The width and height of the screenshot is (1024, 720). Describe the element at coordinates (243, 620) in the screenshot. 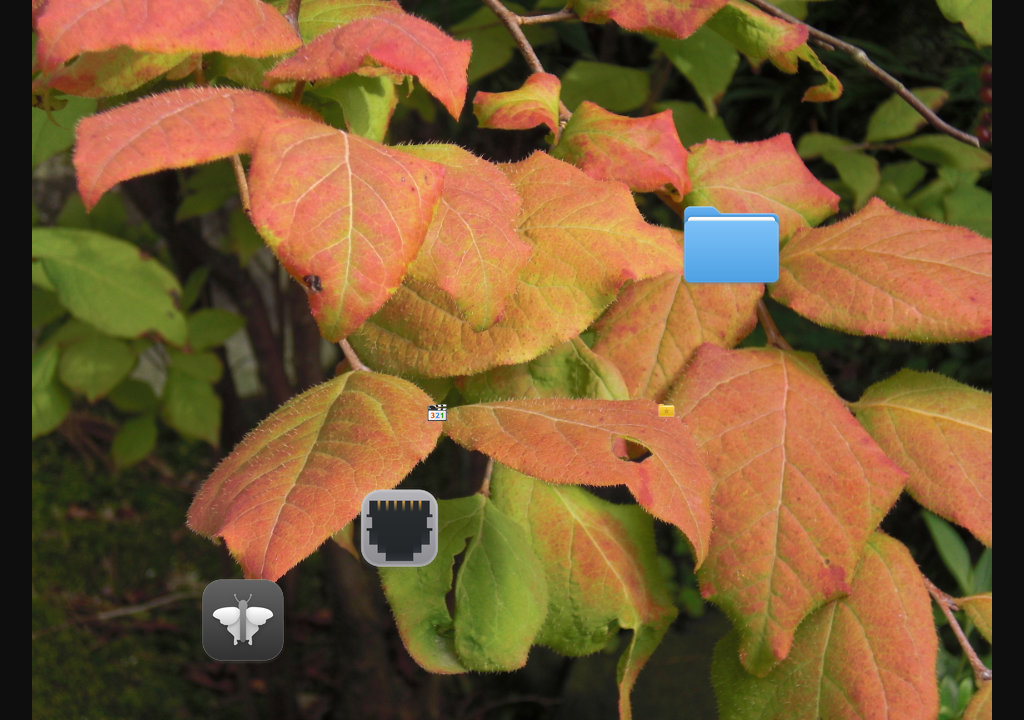

I see `open qmmp audio player` at that location.